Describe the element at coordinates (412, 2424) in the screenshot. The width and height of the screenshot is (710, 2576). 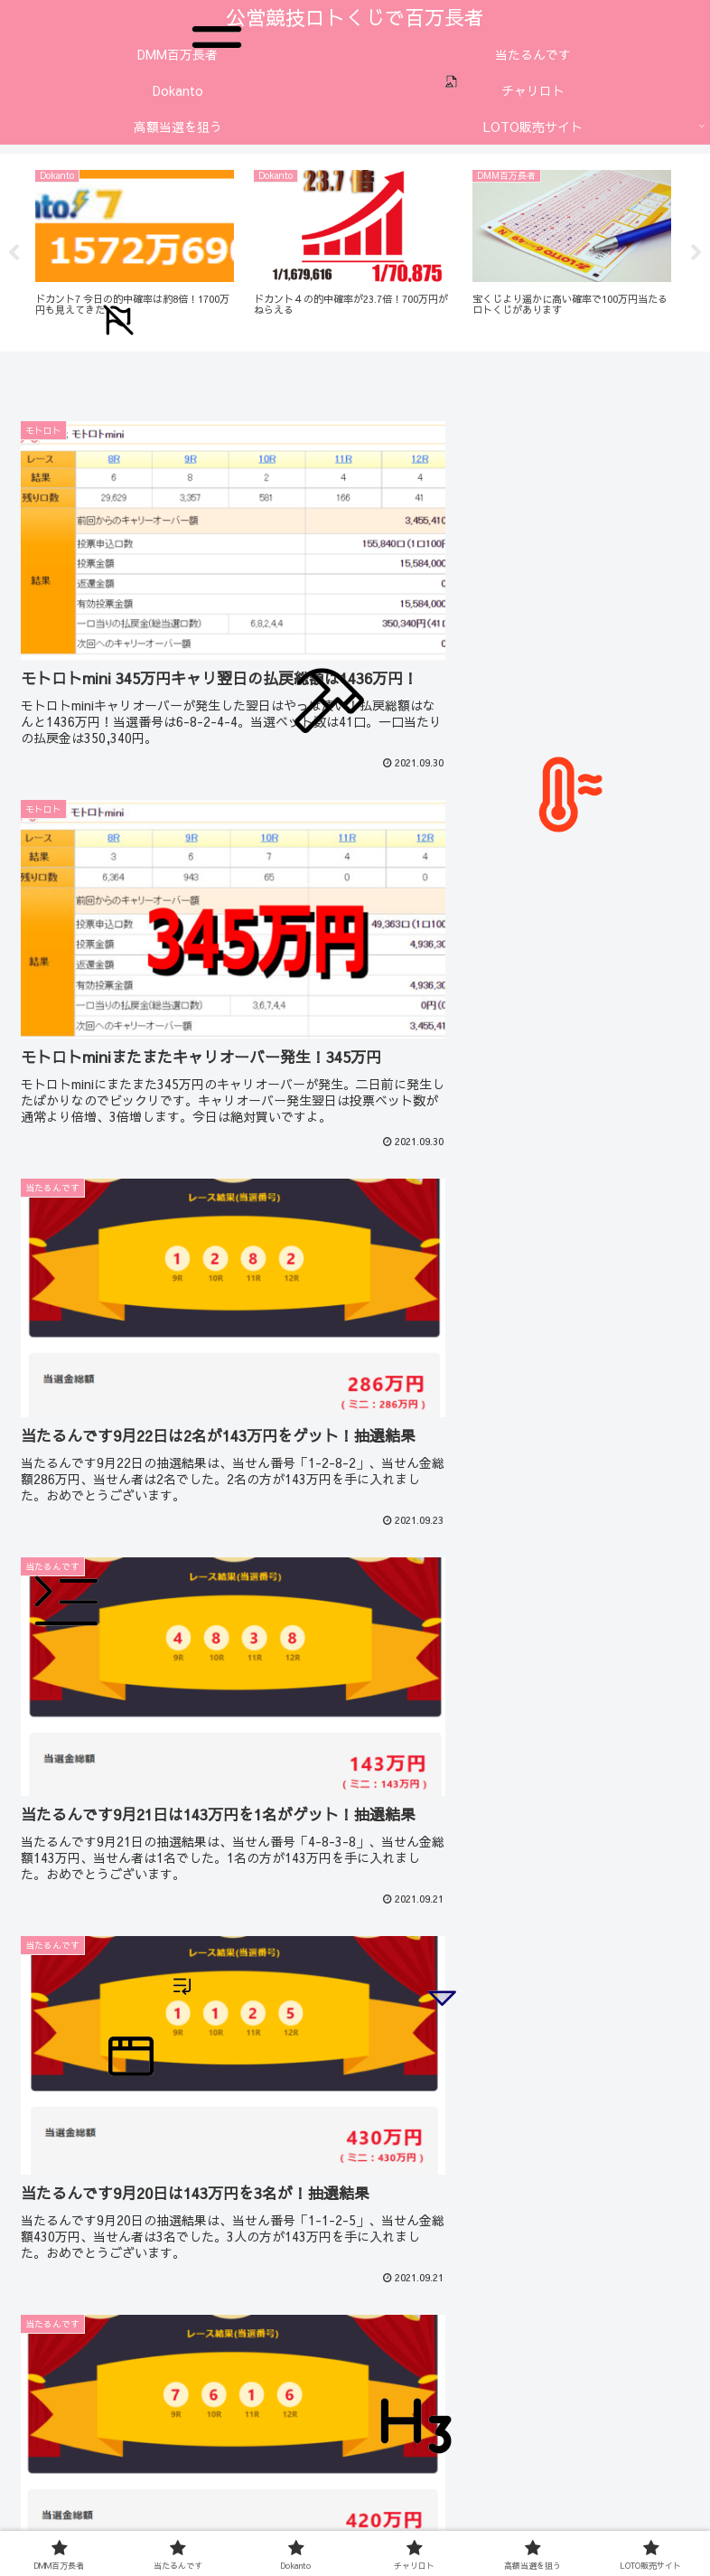
I see `format text as heading level 3` at that location.